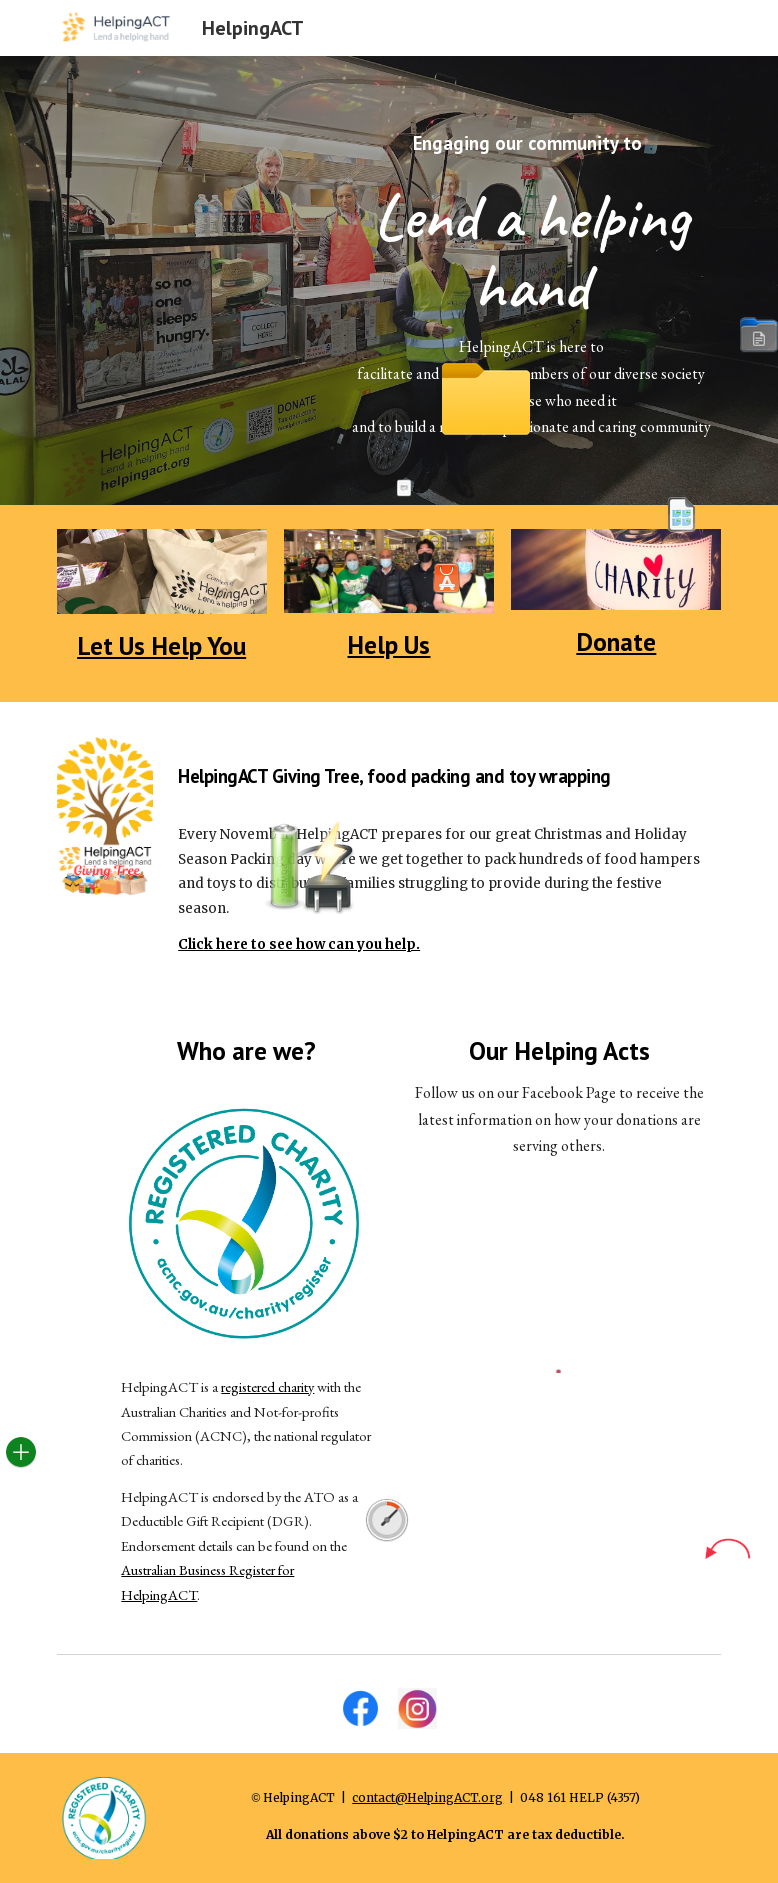 The width and height of the screenshot is (778, 1883). I want to click on libreoffice master document file type, so click(681, 514).